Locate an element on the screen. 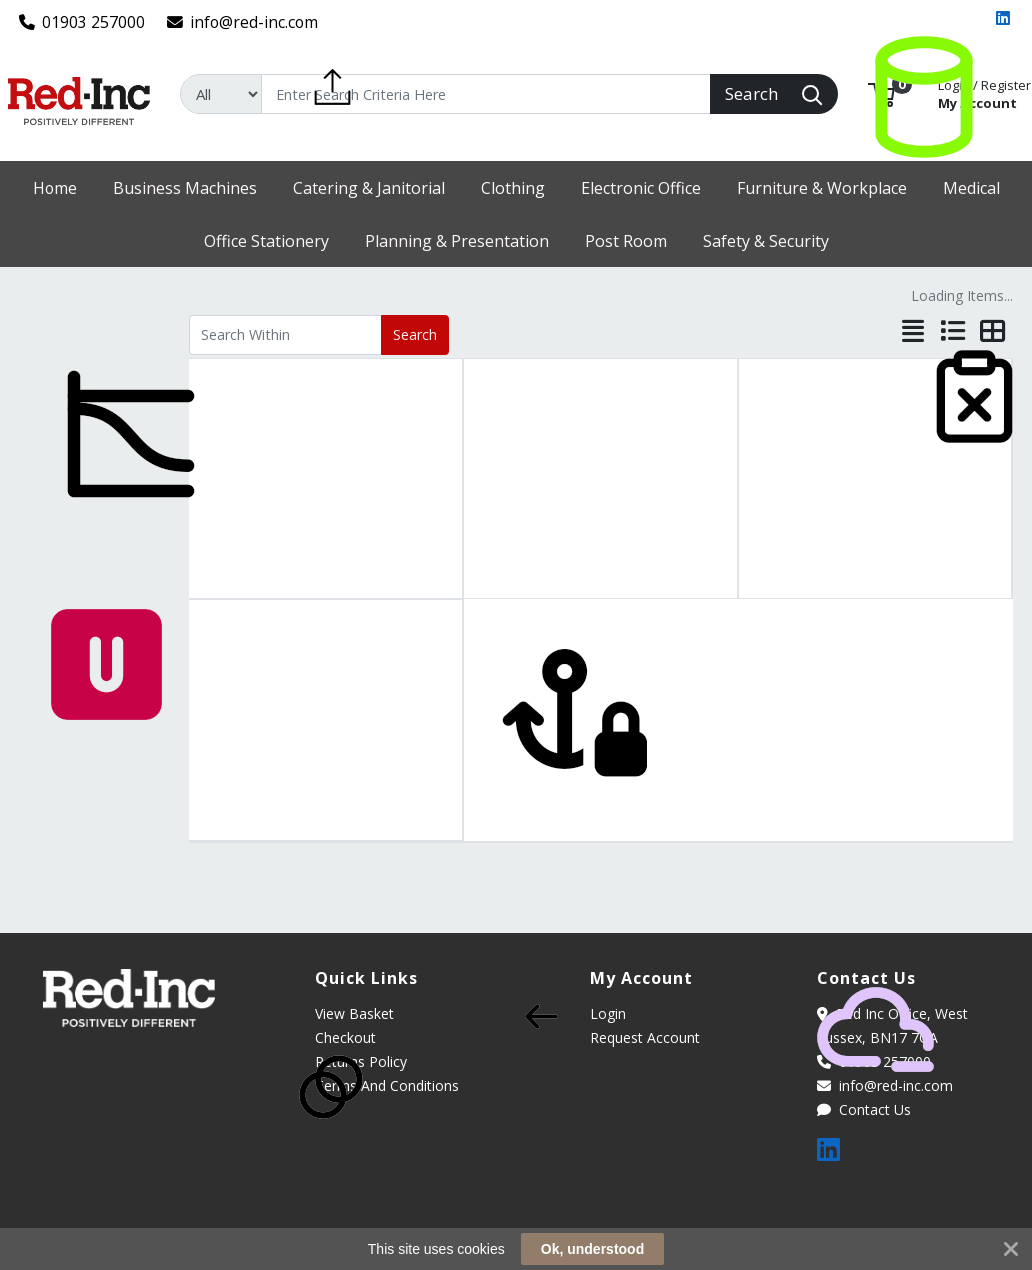 This screenshot has height=1270, width=1032. remove from cloud storage is located at coordinates (875, 1029).